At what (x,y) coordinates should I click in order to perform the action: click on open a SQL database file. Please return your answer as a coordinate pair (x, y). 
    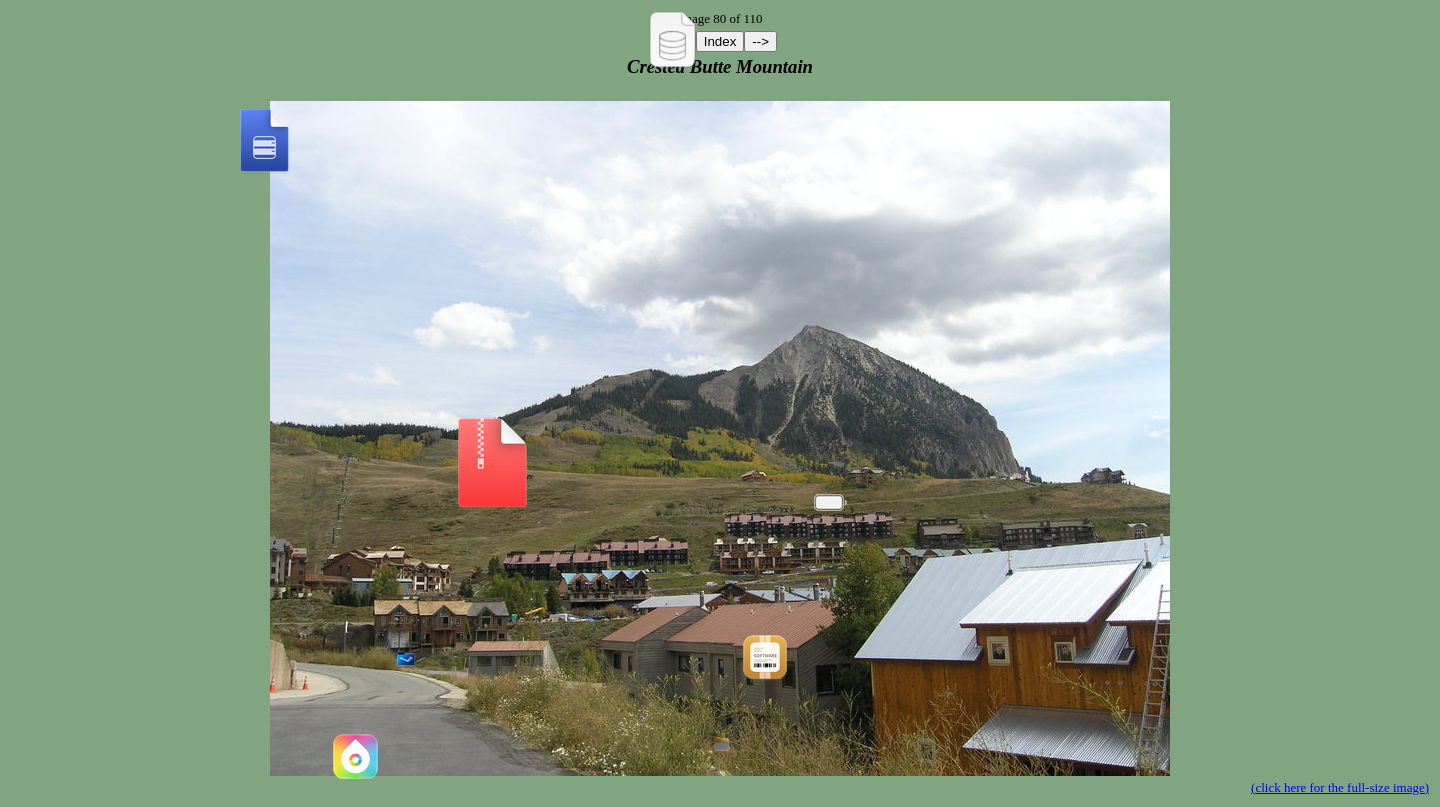
    Looking at the image, I should click on (672, 39).